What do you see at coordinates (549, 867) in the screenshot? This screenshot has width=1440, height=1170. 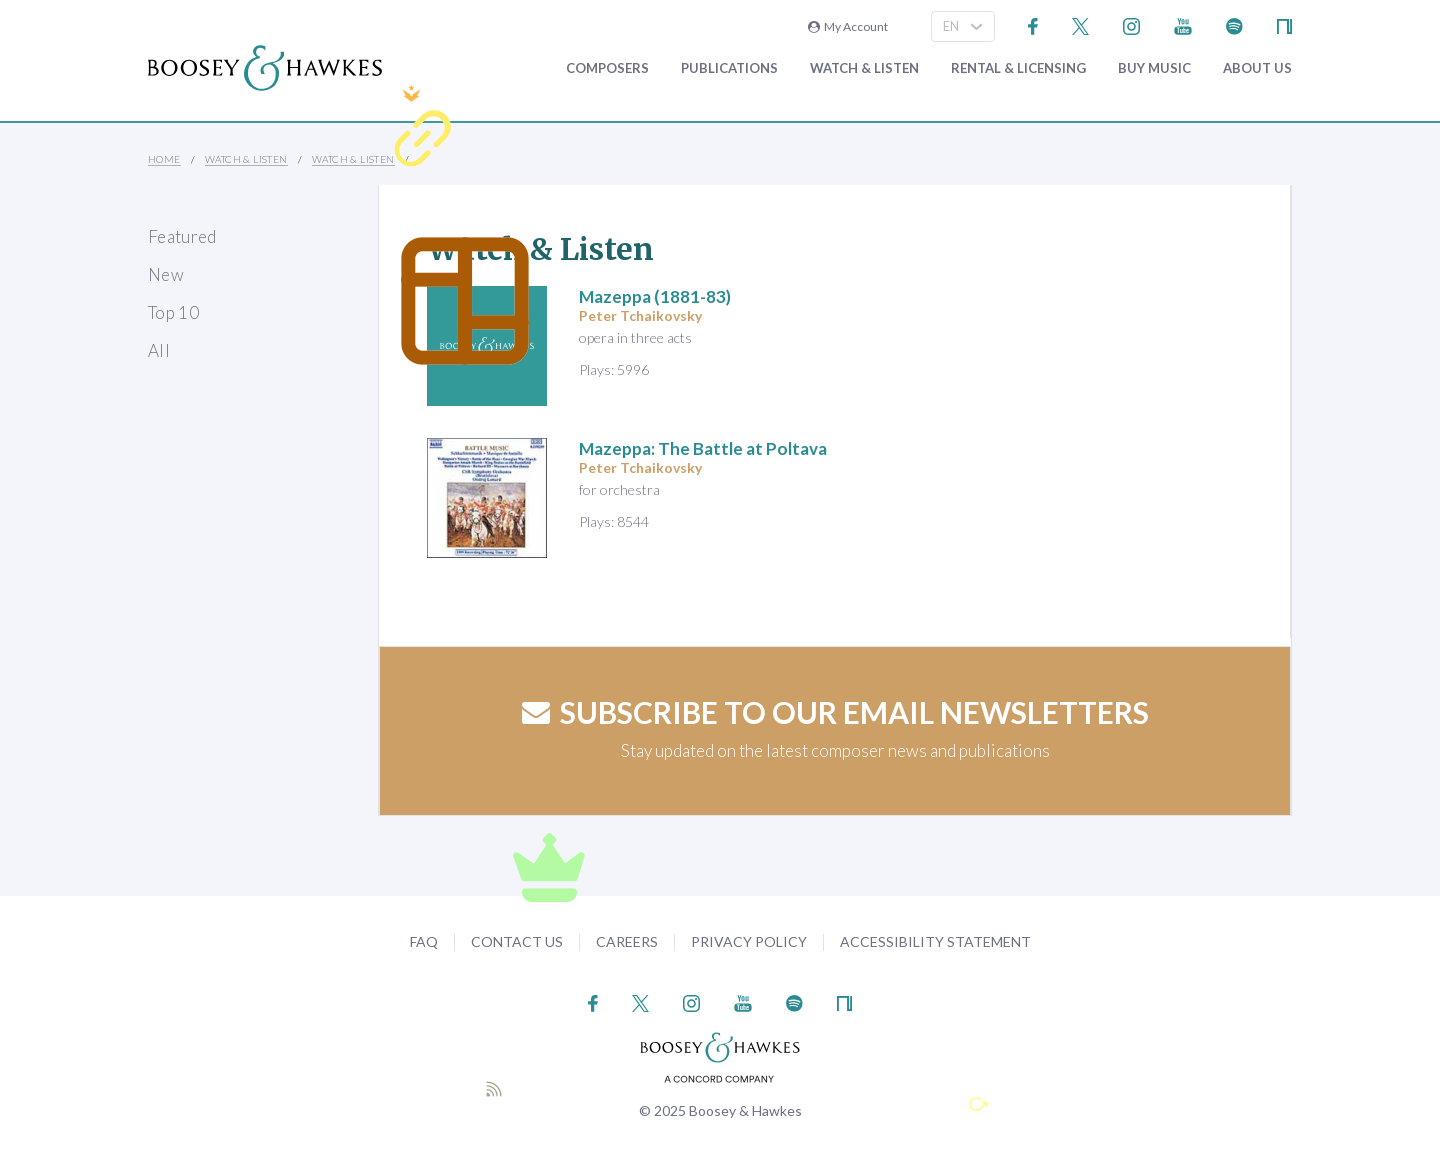 I see `indicates server owner status` at bounding box center [549, 867].